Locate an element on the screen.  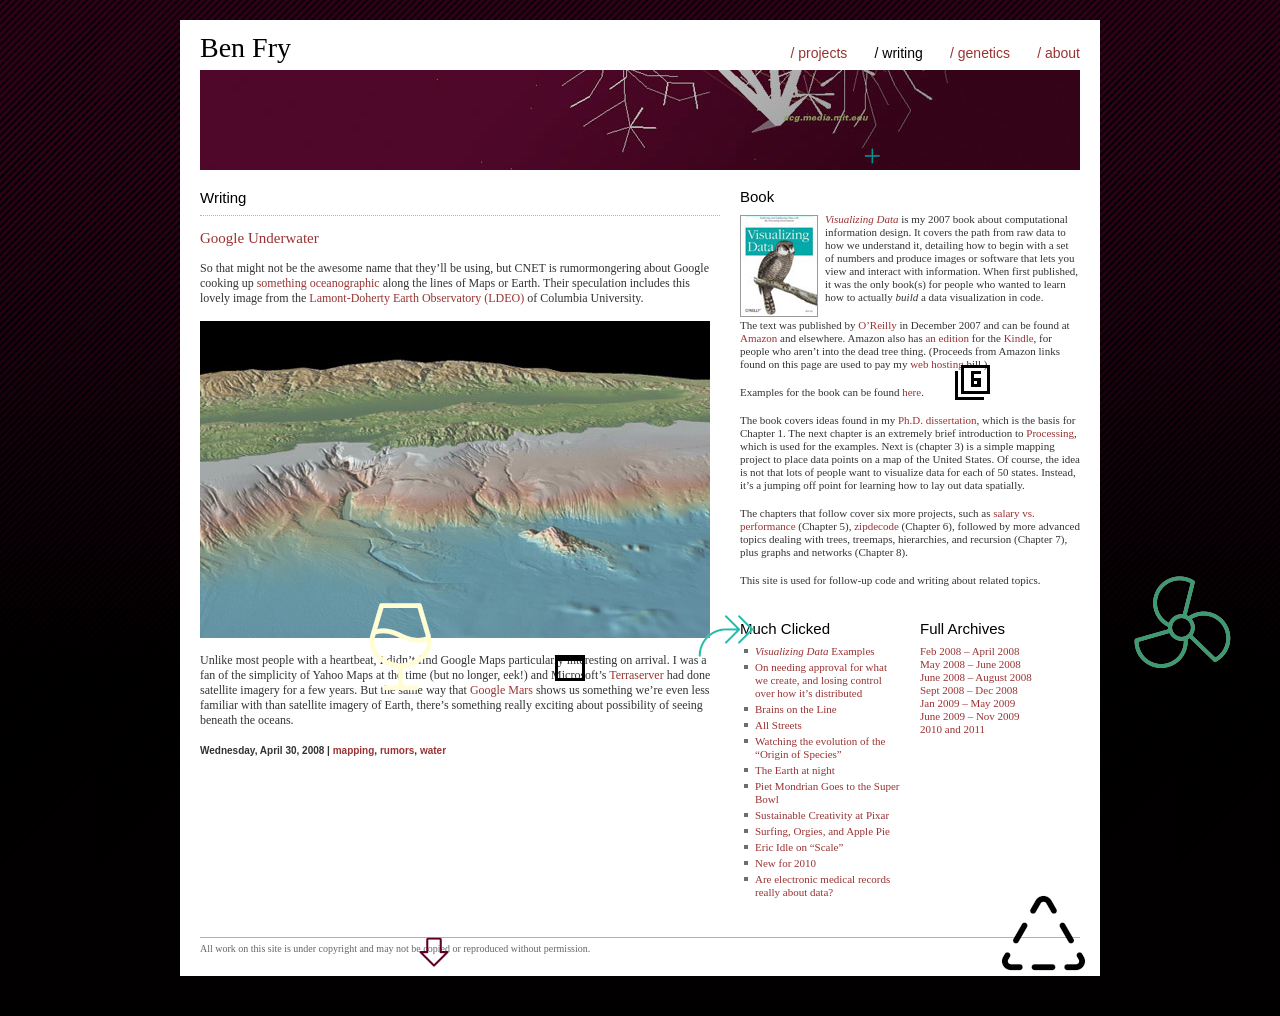
forward or share content multiple times is located at coordinates (726, 636).